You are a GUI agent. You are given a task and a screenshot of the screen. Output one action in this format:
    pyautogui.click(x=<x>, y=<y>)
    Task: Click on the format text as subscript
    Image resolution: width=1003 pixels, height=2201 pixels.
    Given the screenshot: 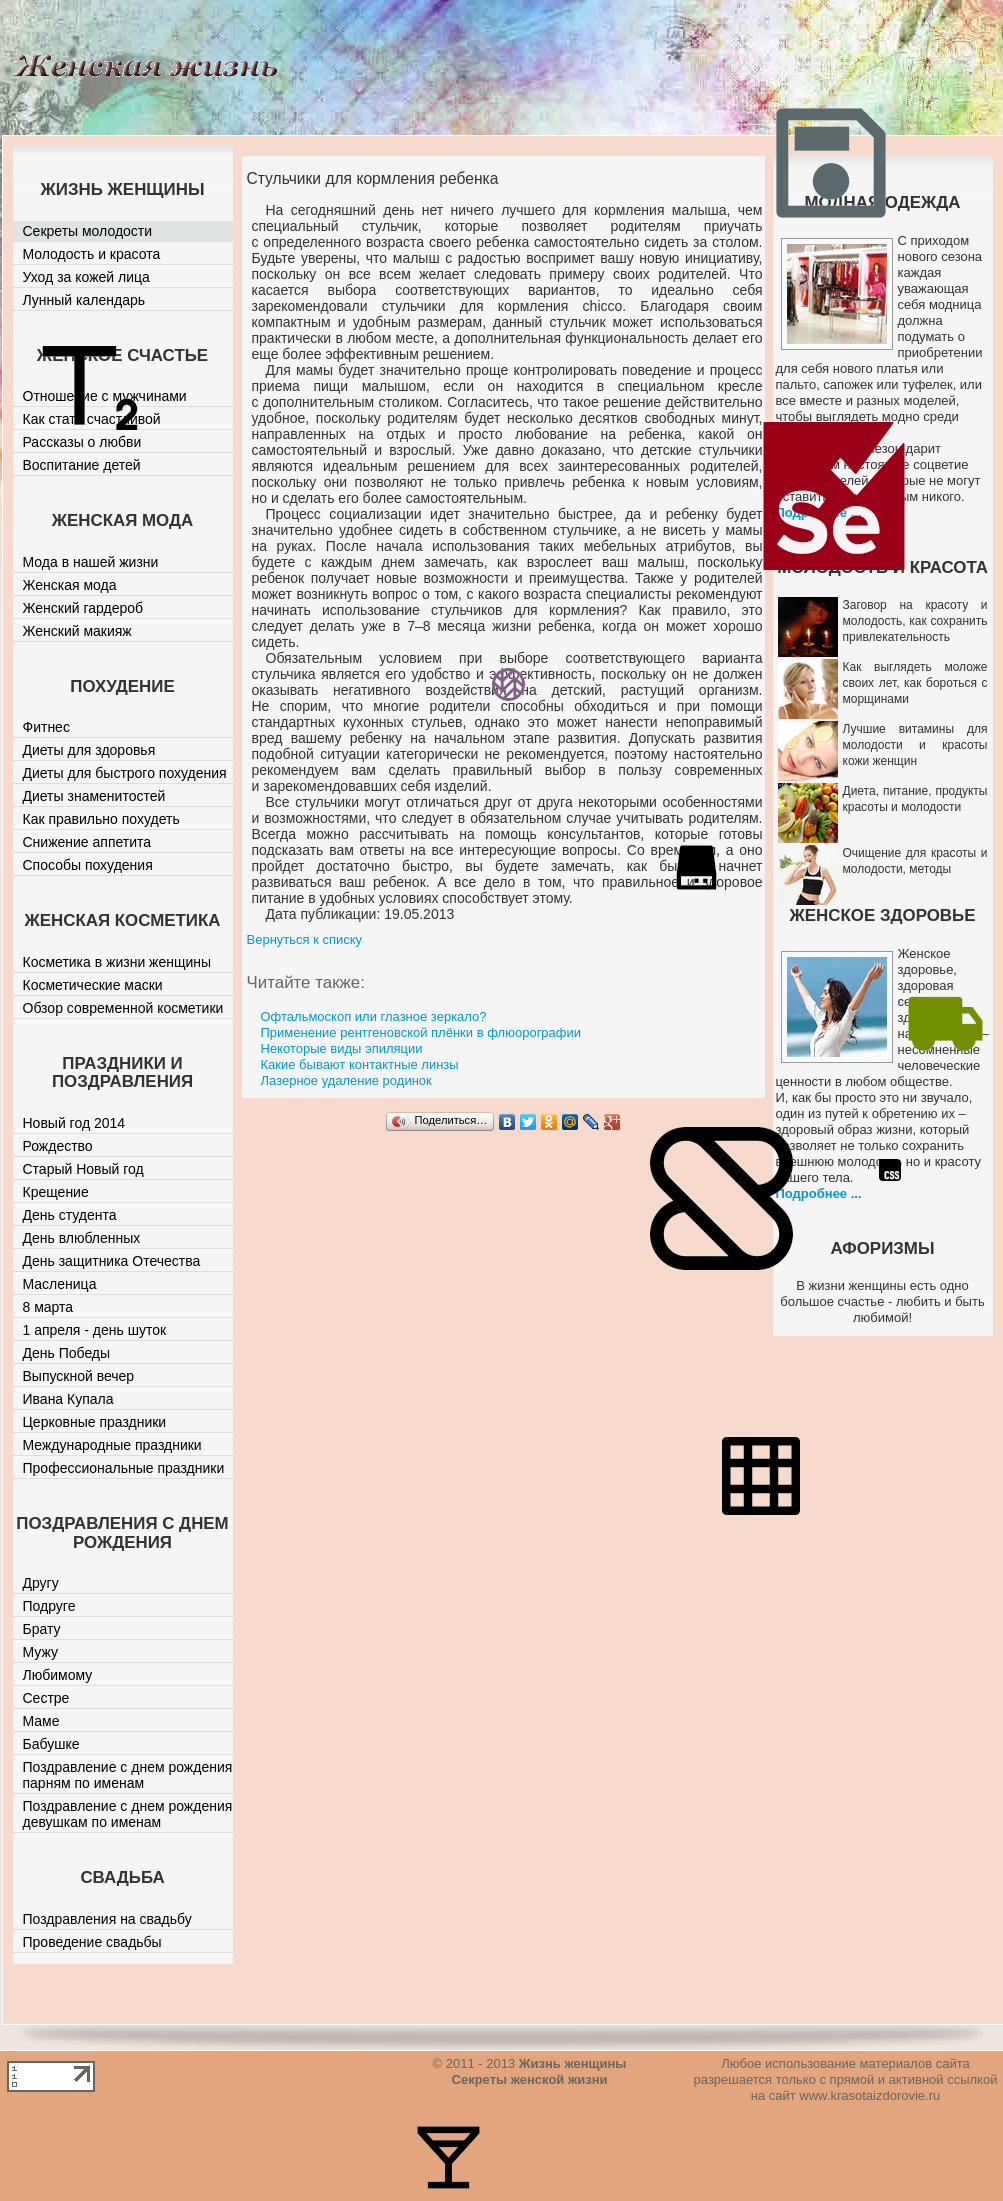 What is the action you would take?
    pyautogui.click(x=90, y=388)
    